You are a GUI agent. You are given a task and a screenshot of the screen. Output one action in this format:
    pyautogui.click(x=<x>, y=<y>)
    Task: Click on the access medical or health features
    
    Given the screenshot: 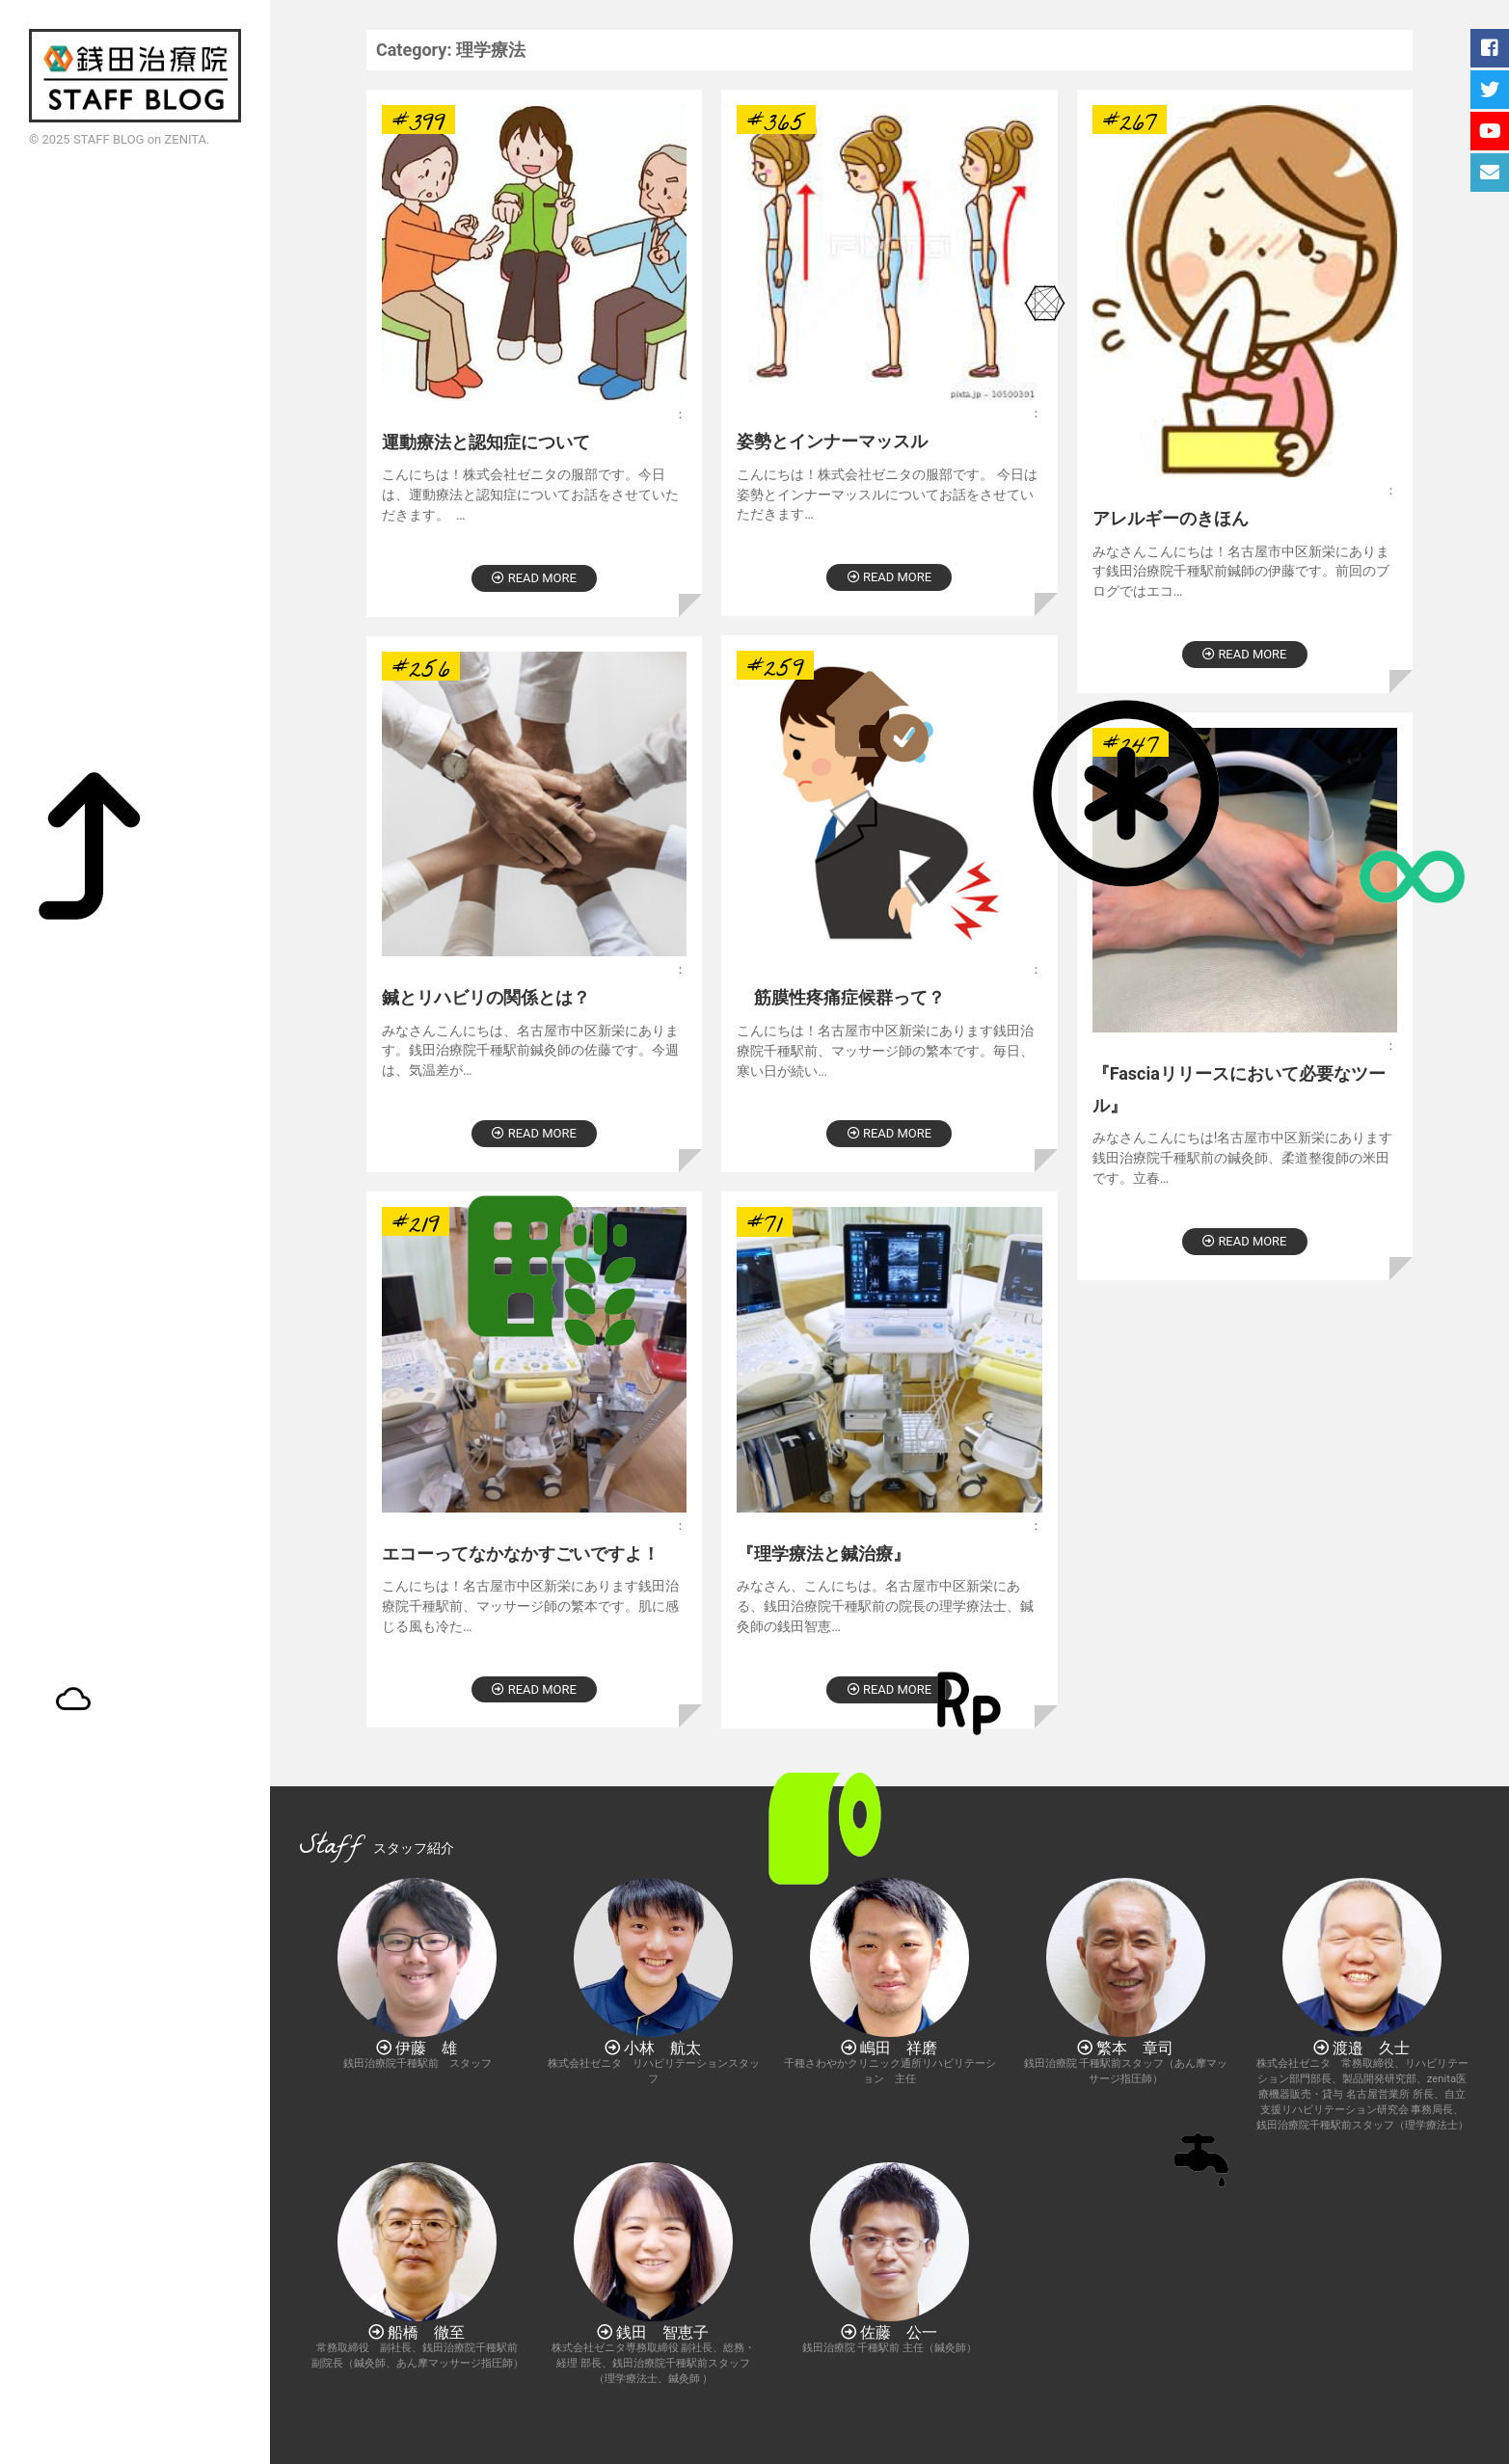 What is the action you would take?
    pyautogui.click(x=1126, y=793)
    